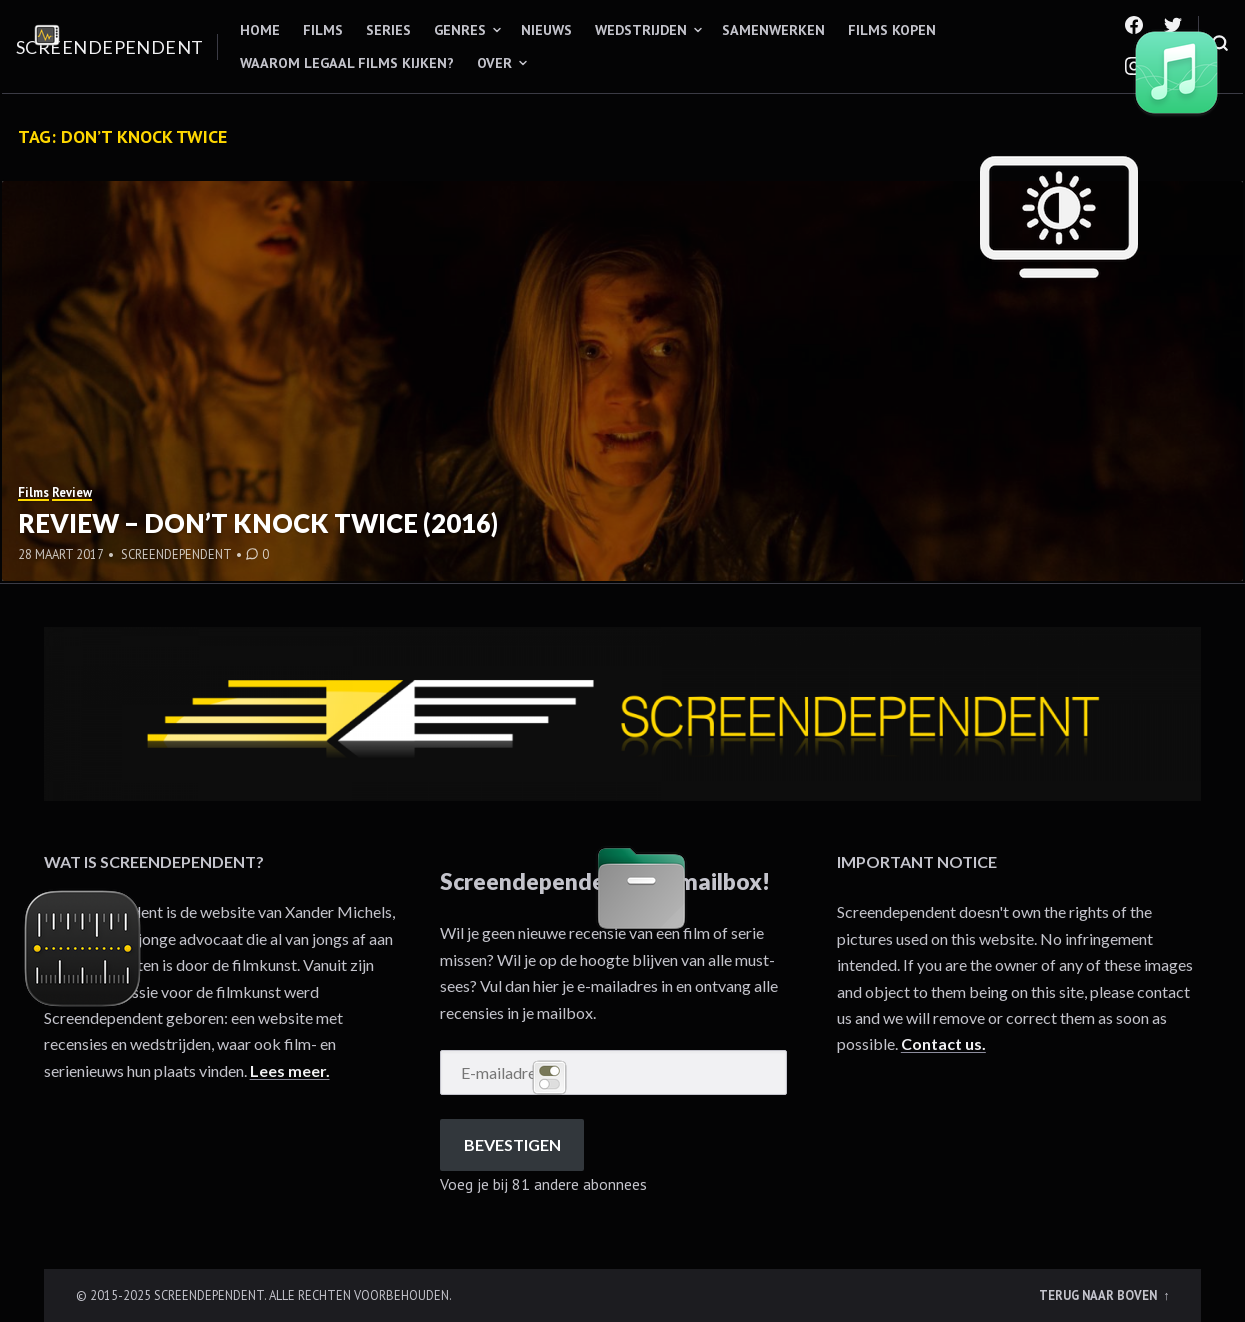 This screenshot has height=1322, width=1245. I want to click on open lx music desktop app, so click(1176, 72).